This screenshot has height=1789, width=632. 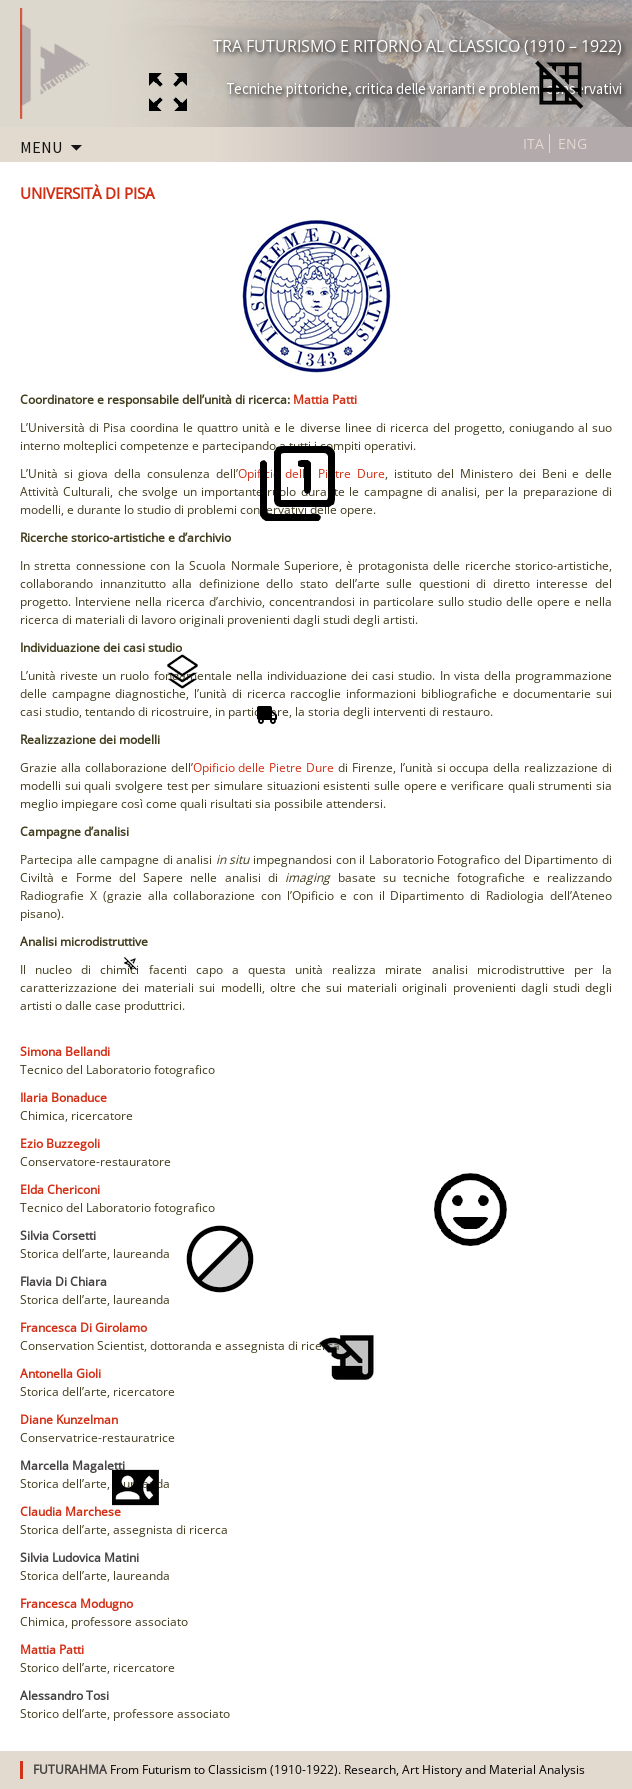 What do you see at coordinates (182, 671) in the screenshot?
I see `toggle layer visibility in editor` at bounding box center [182, 671].